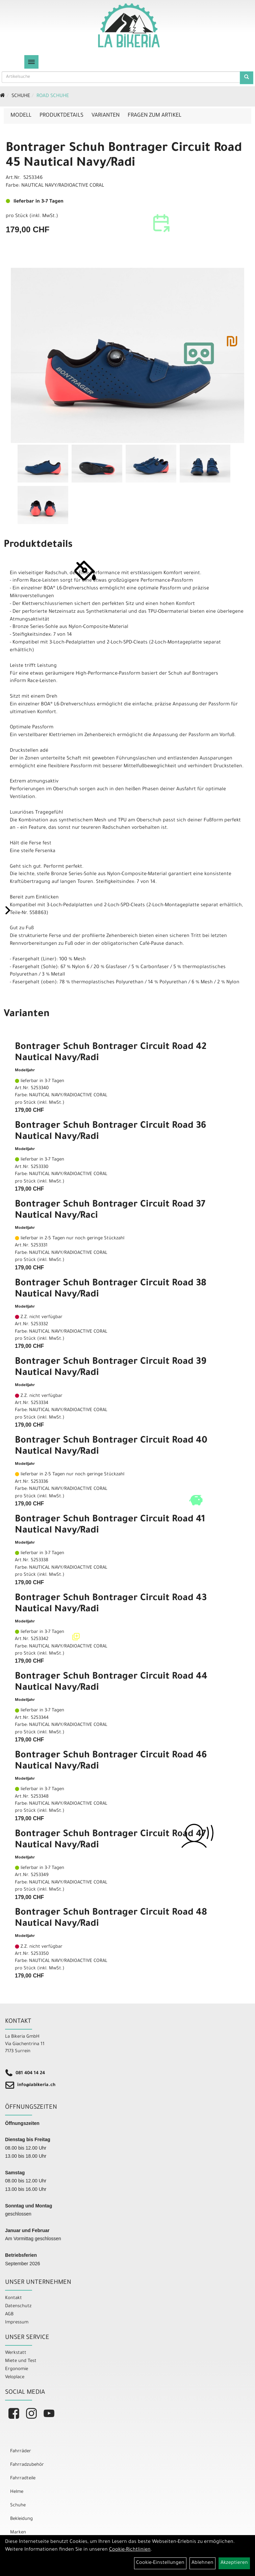 This screenshot has width=255, height=2576. I want to click on add a new item to your library, so click(76, 1637).